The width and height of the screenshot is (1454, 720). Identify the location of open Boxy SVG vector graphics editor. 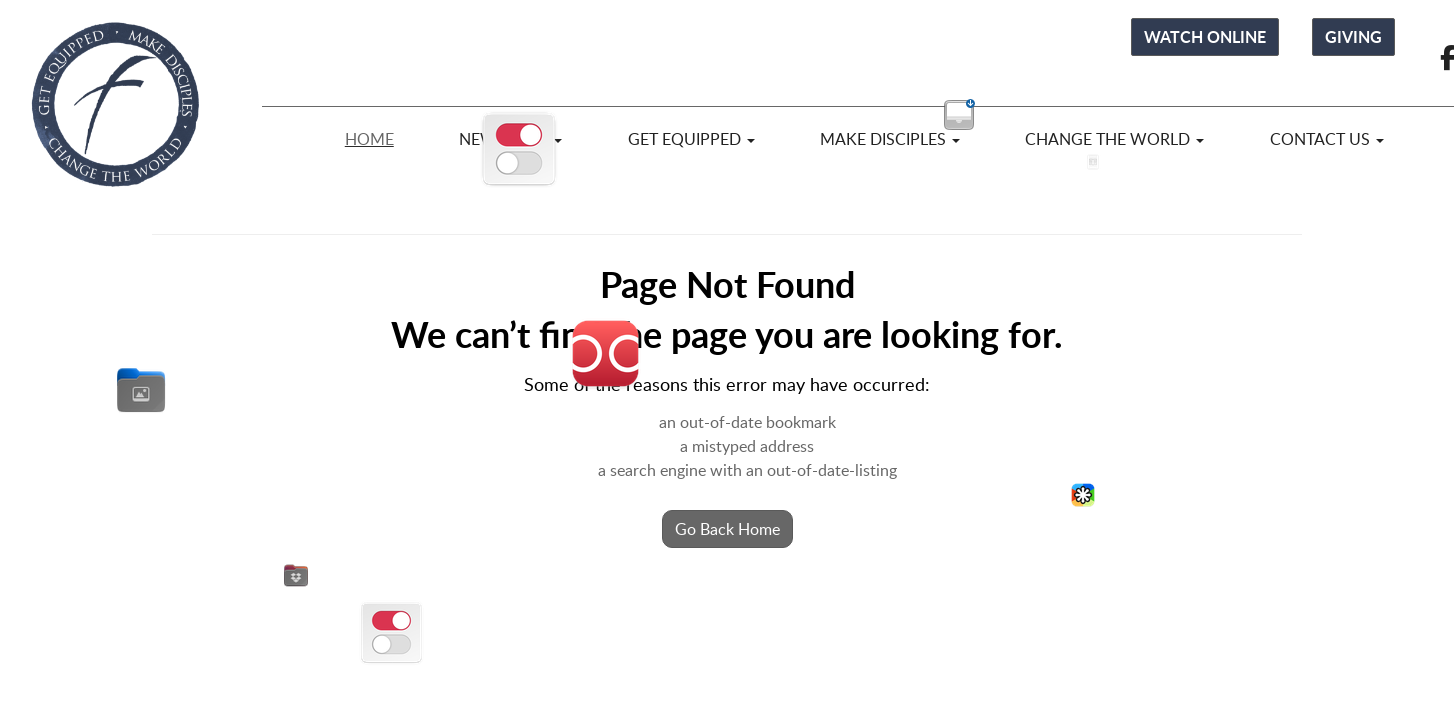
(1083, 495).